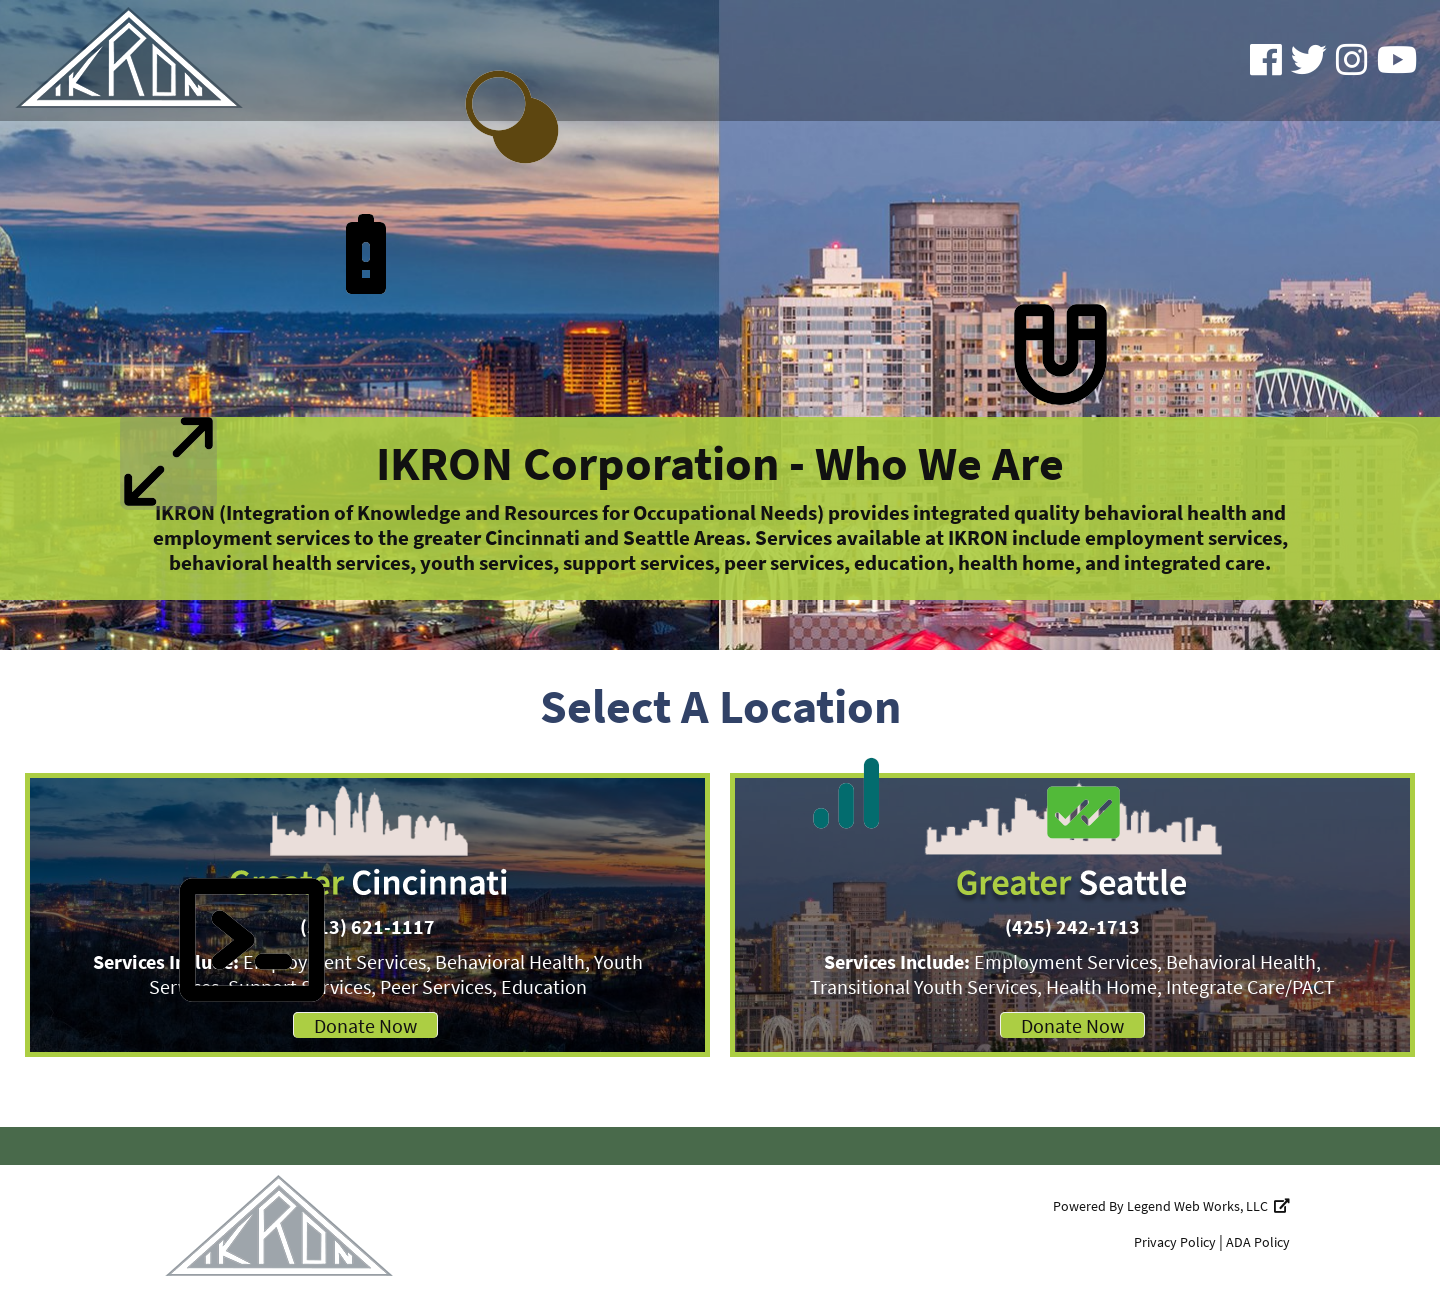 This screenshot has width=1440, height=1309. I want to click on subtract or remove a layer, so click(512, 117).